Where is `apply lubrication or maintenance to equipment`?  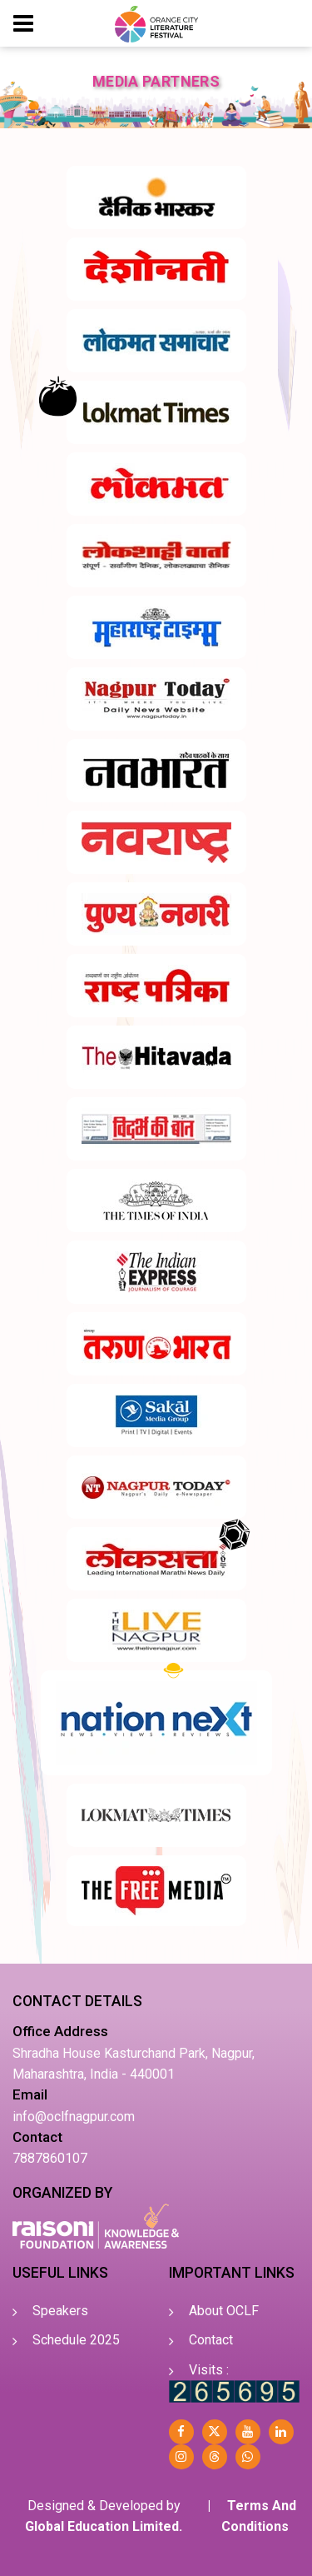 apply lubrication or maintenance to equipment is located at coordinates (156, 2216).